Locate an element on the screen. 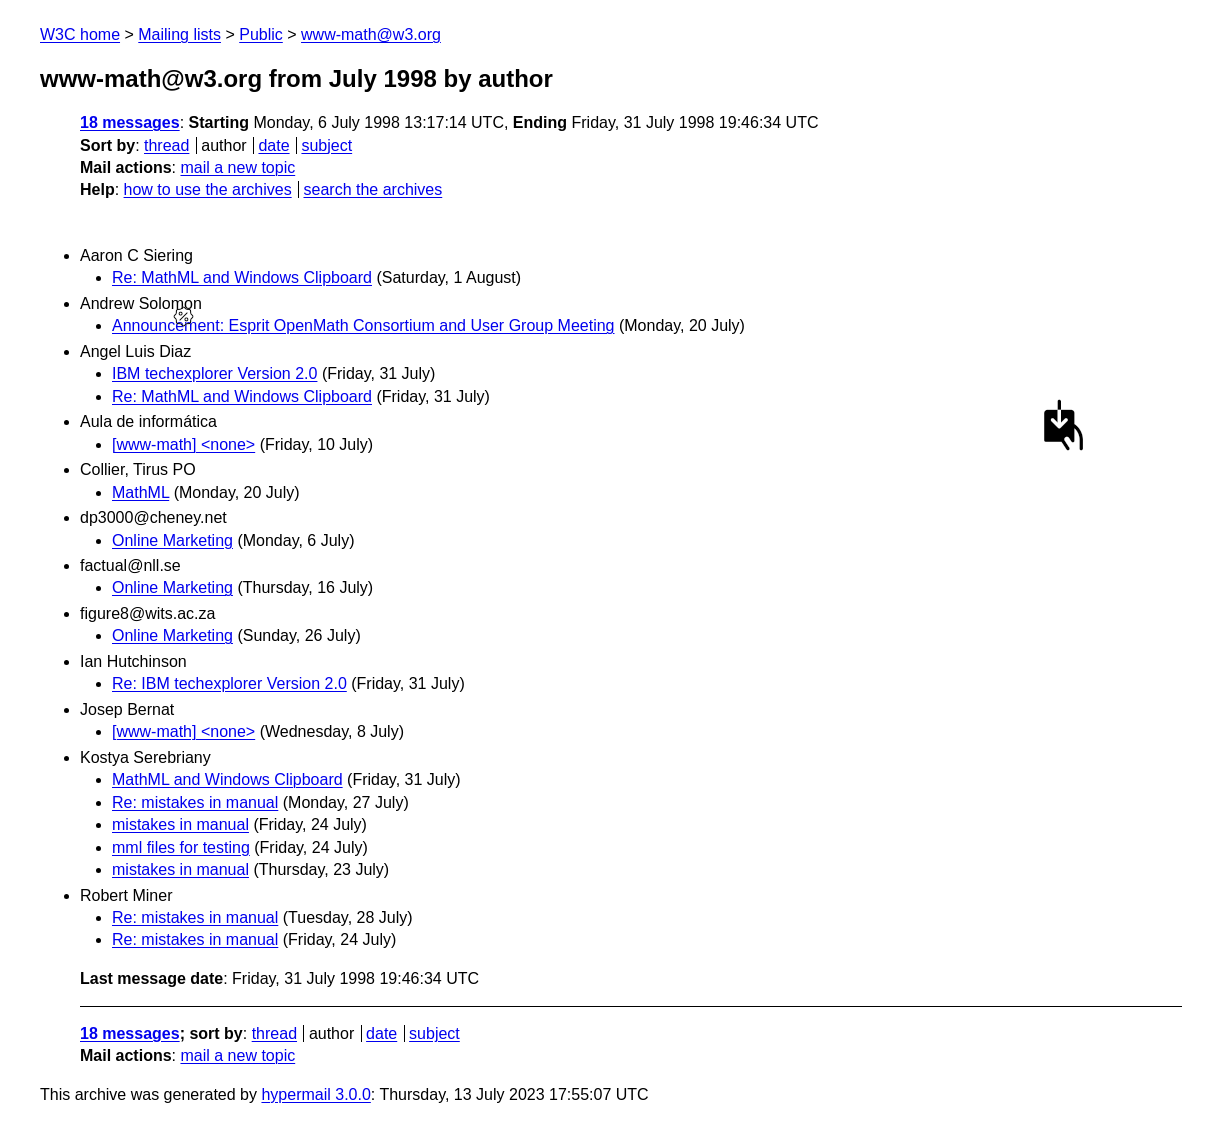  withdraw or receive funds is located at coordinates (1061, 425).